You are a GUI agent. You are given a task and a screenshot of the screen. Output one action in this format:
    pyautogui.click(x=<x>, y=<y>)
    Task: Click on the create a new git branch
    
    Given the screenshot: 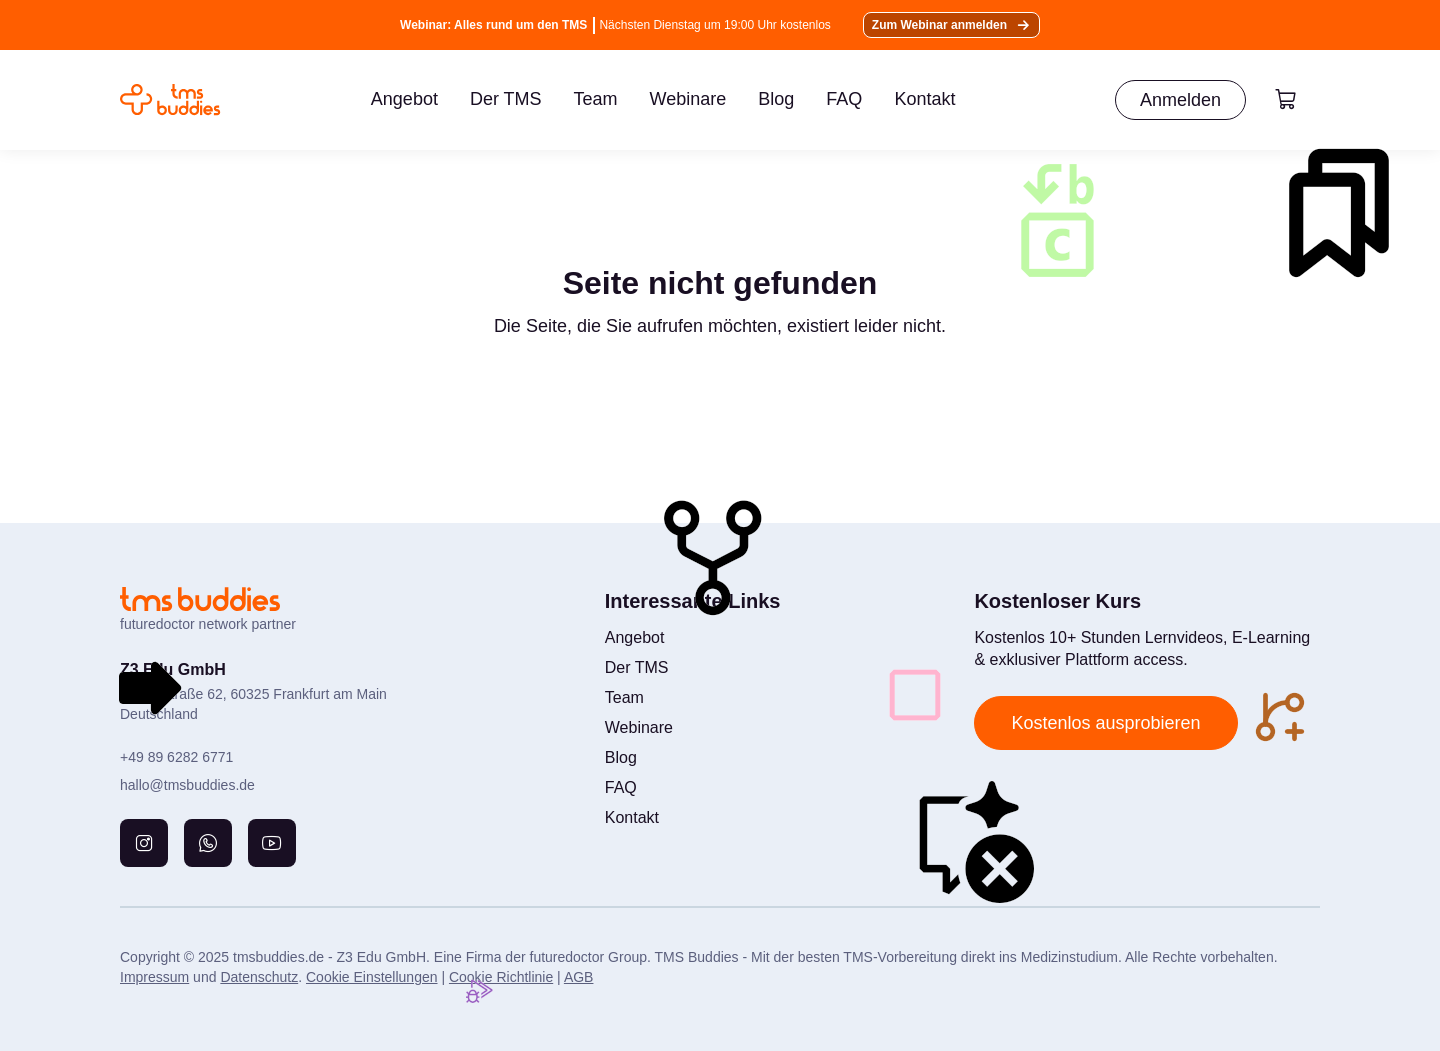 What is the action you would take?
    pyautogui.click(x=1280, y=717)
    